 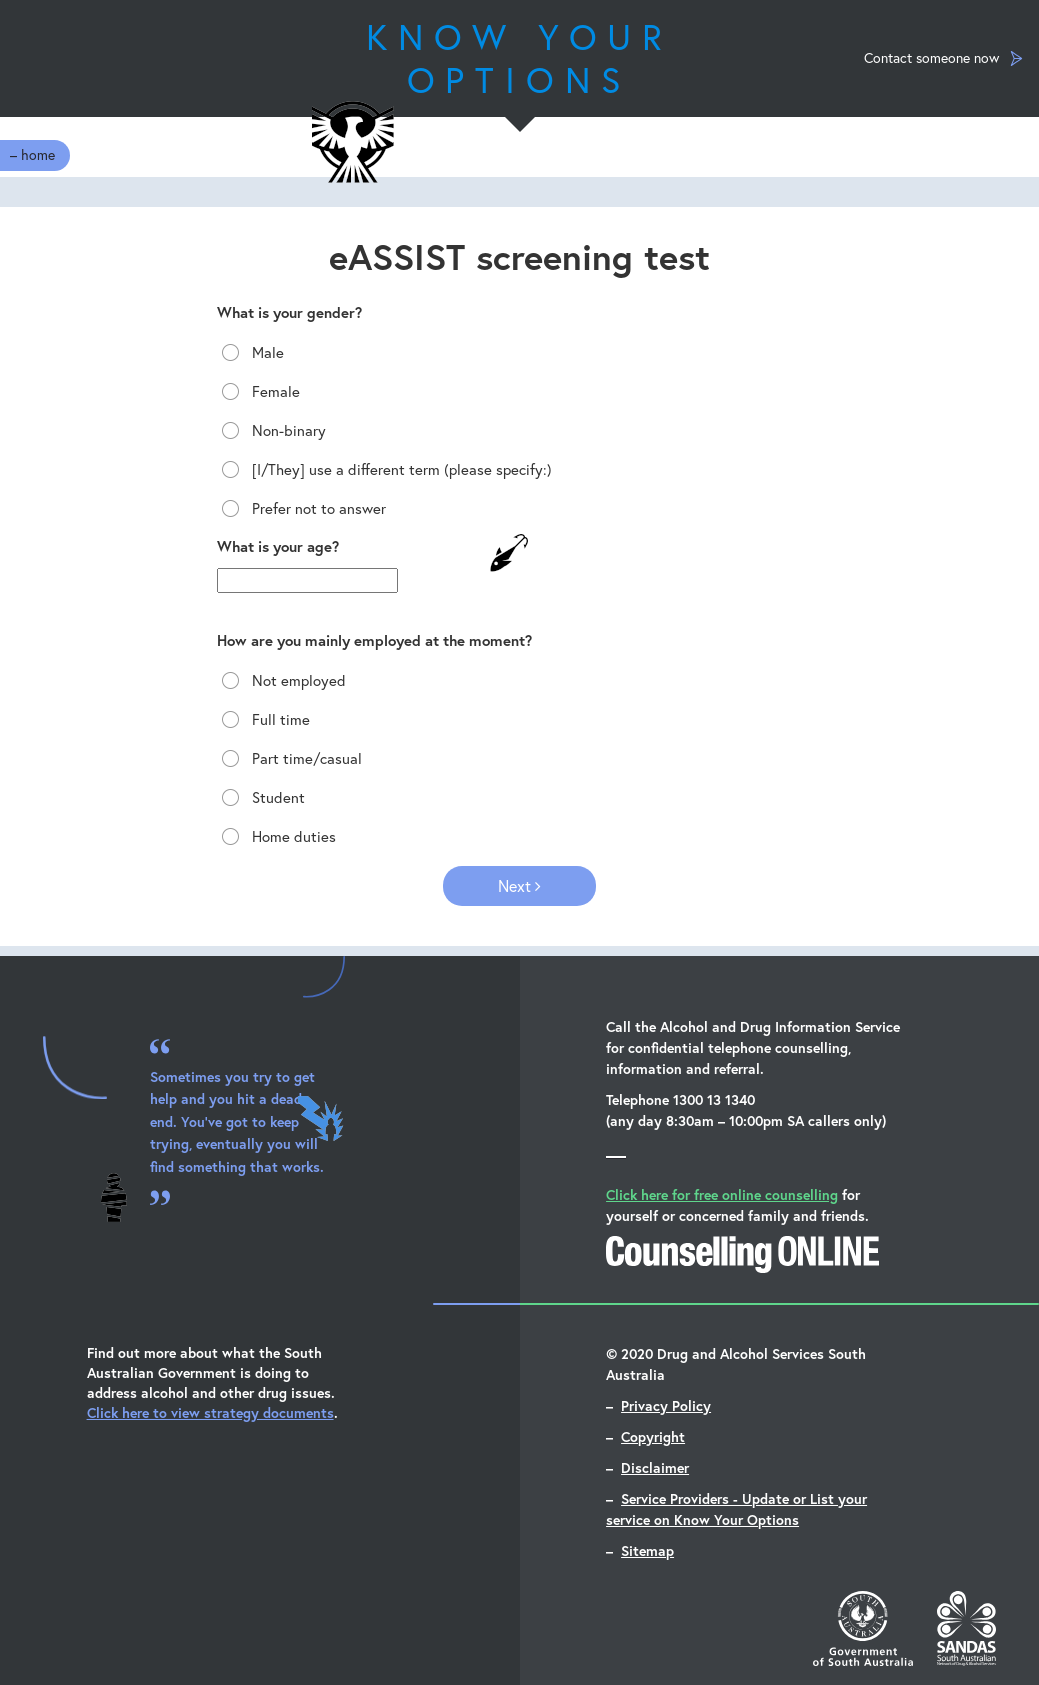 I want to click on indicates injured or wounded status, so click(x=114, y=1197).